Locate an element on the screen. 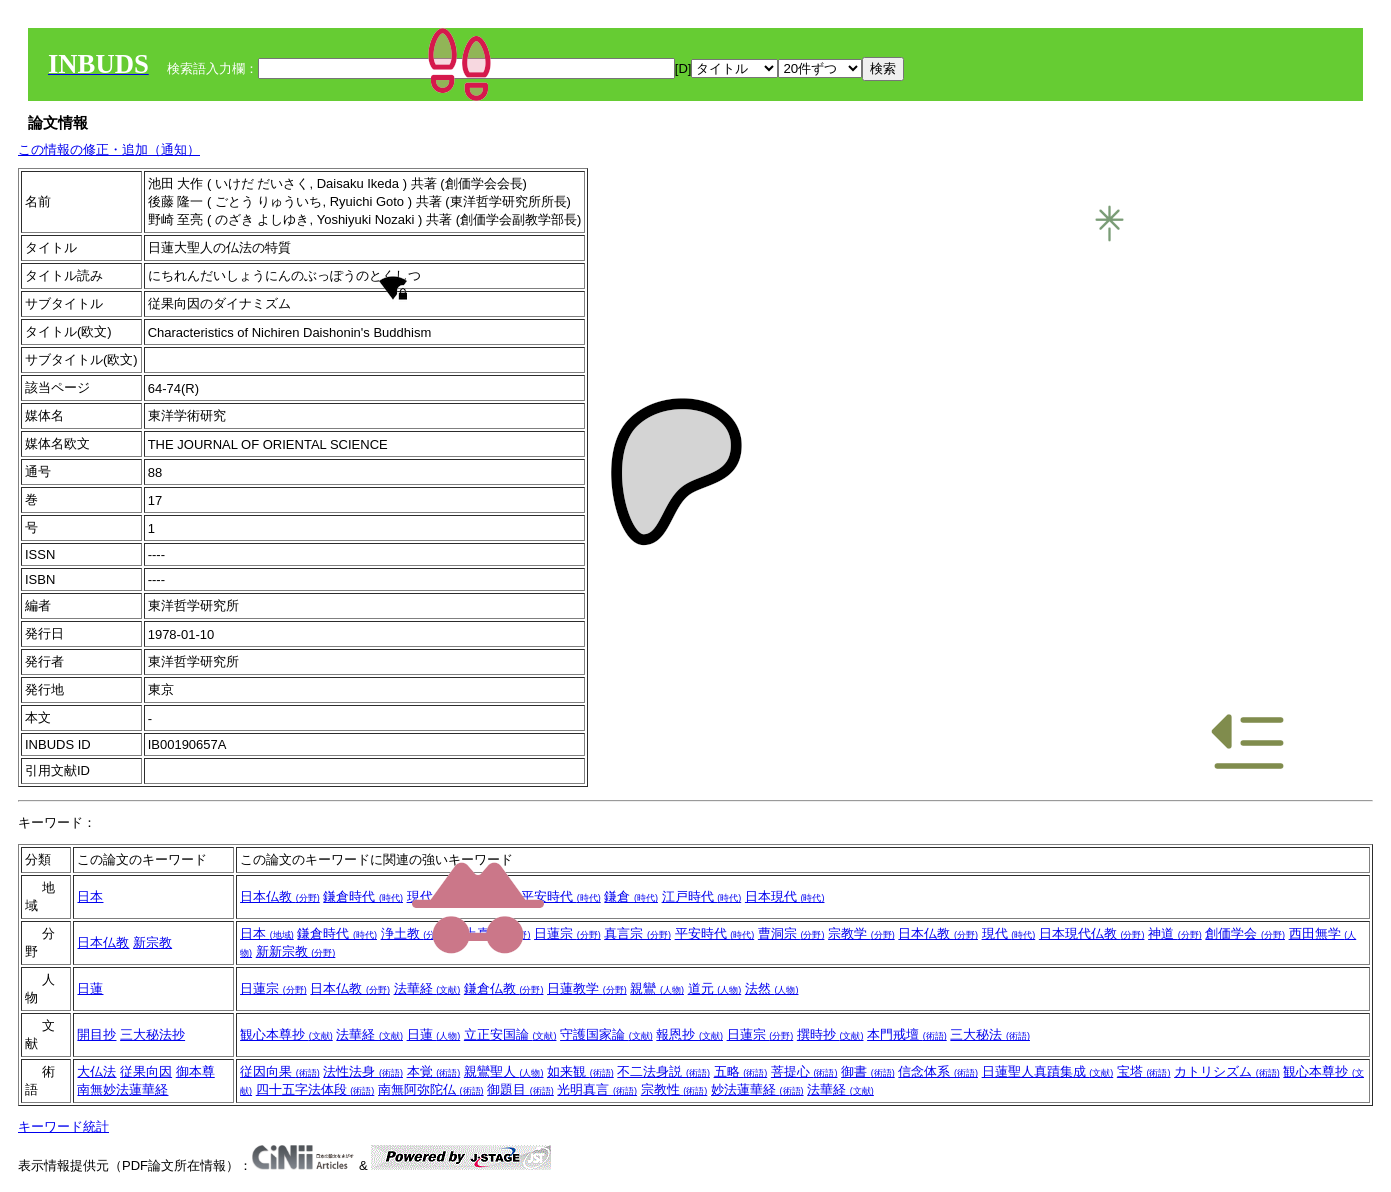 Image resolution: width=1391 pixels, height=1192 pixels. enable incognito or private browsing mode is located at coordinates (478, 908).